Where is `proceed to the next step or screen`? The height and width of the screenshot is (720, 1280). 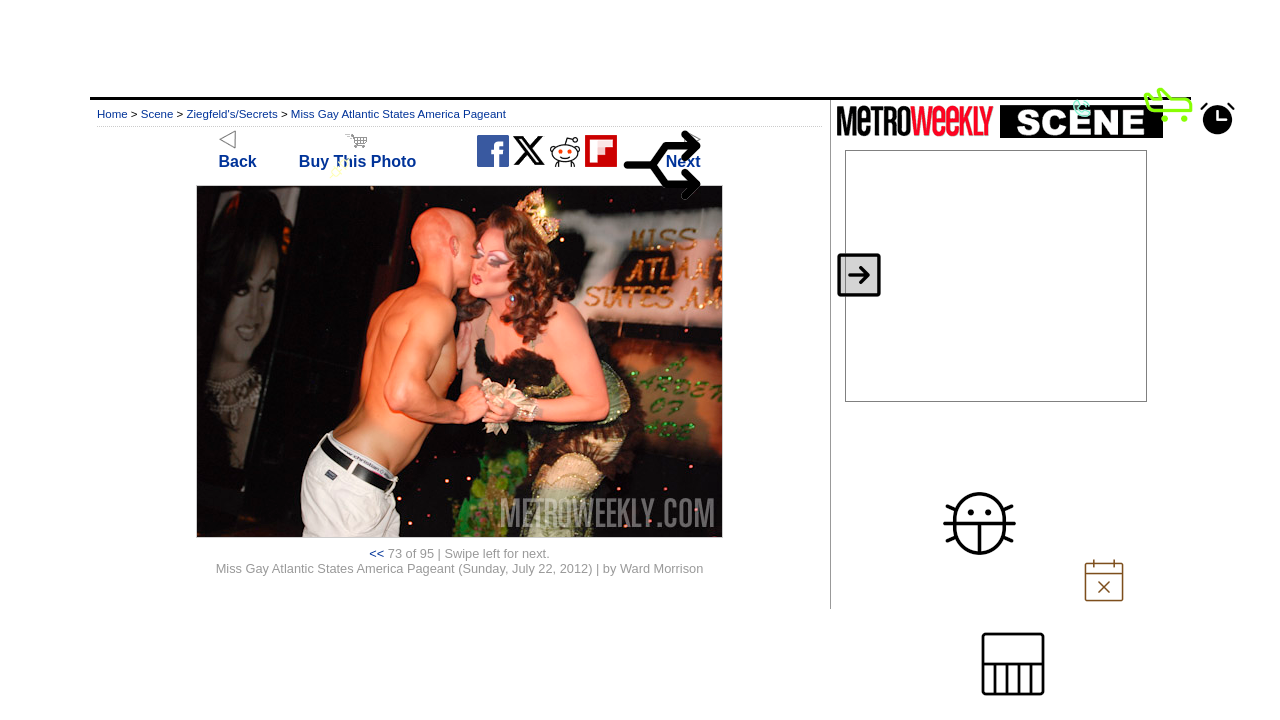
proceed to the next step or screen is located at coordinates (859, 275).